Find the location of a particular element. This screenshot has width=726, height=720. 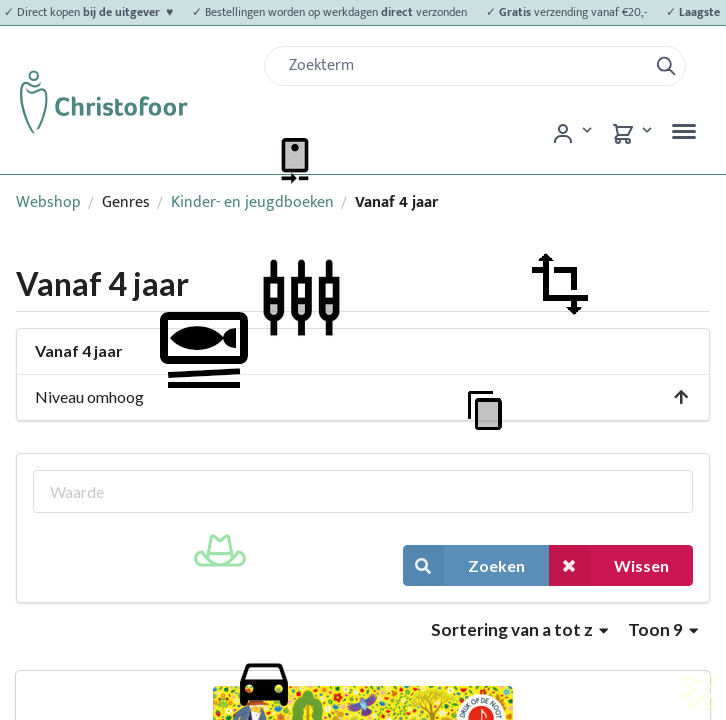

get driving directions is located at coordinates (264, 682).